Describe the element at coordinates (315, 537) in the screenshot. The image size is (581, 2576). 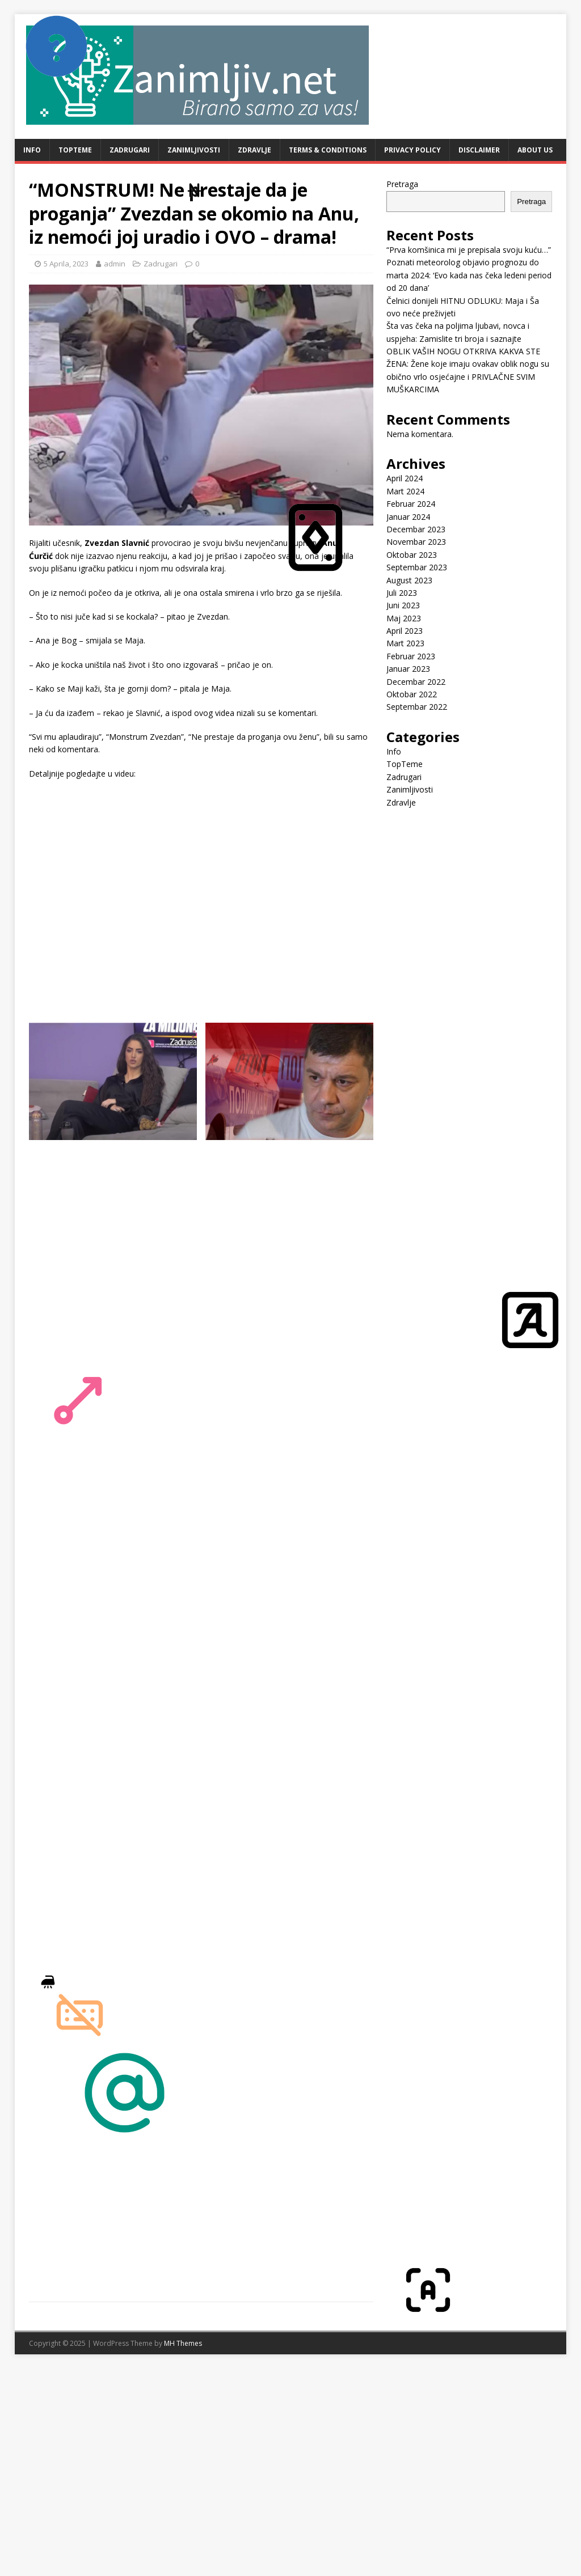
I see `open card game or play cards` at that location.